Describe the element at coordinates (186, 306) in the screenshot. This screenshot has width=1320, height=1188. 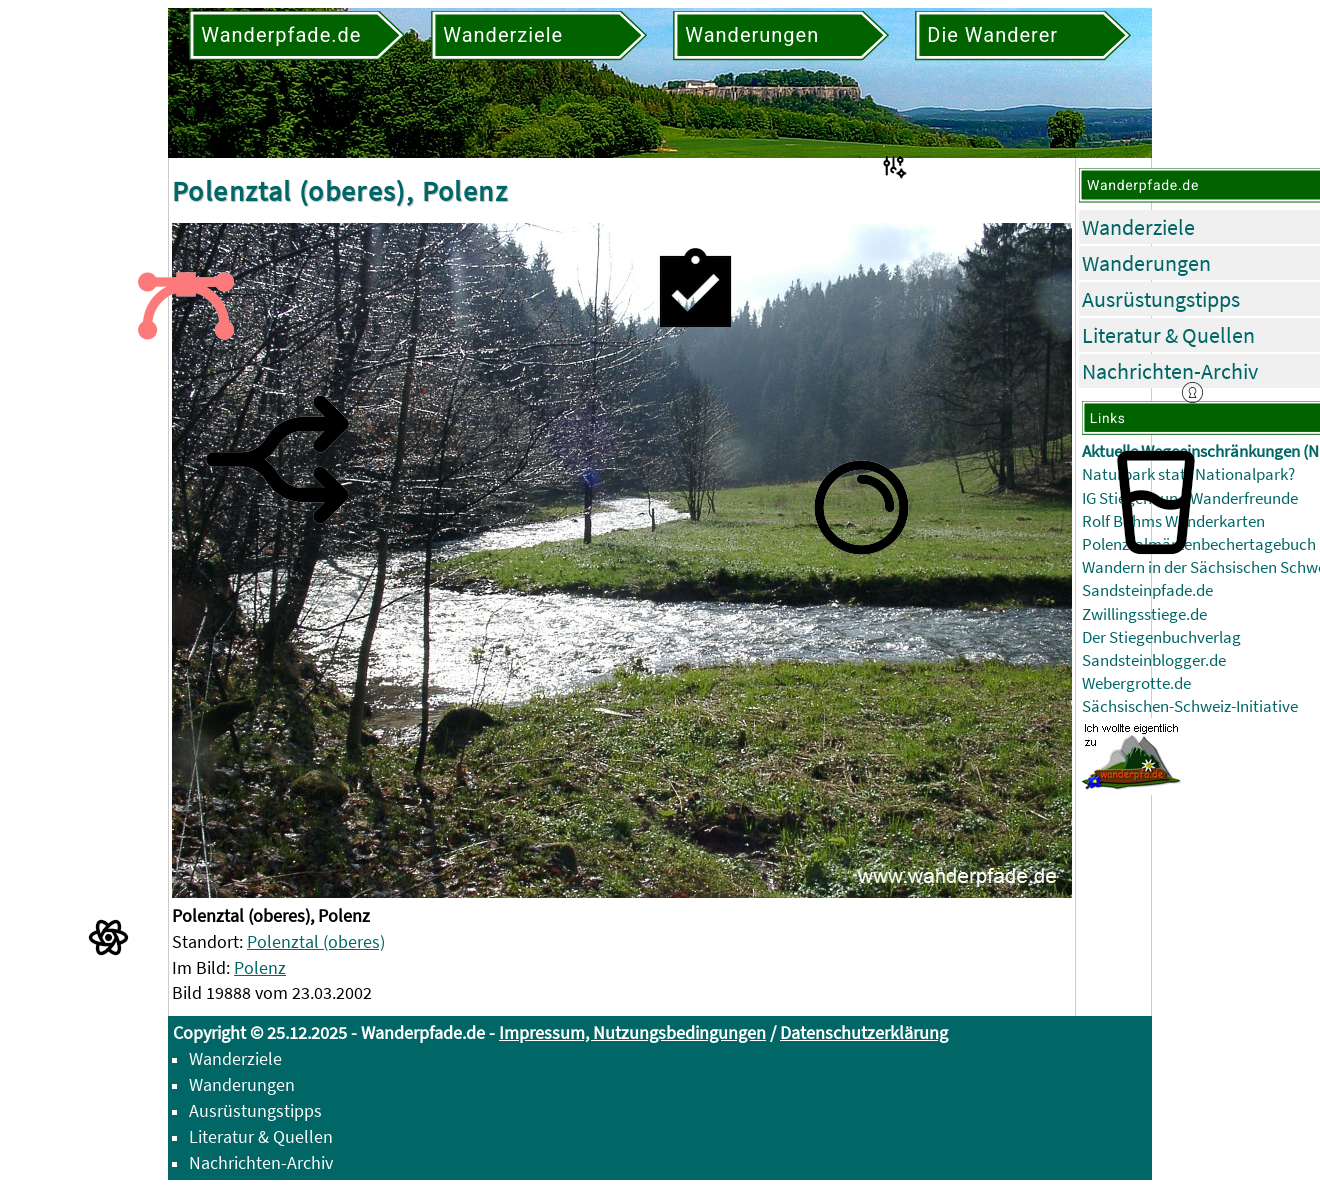
I see `access vector editing tools` at that location.